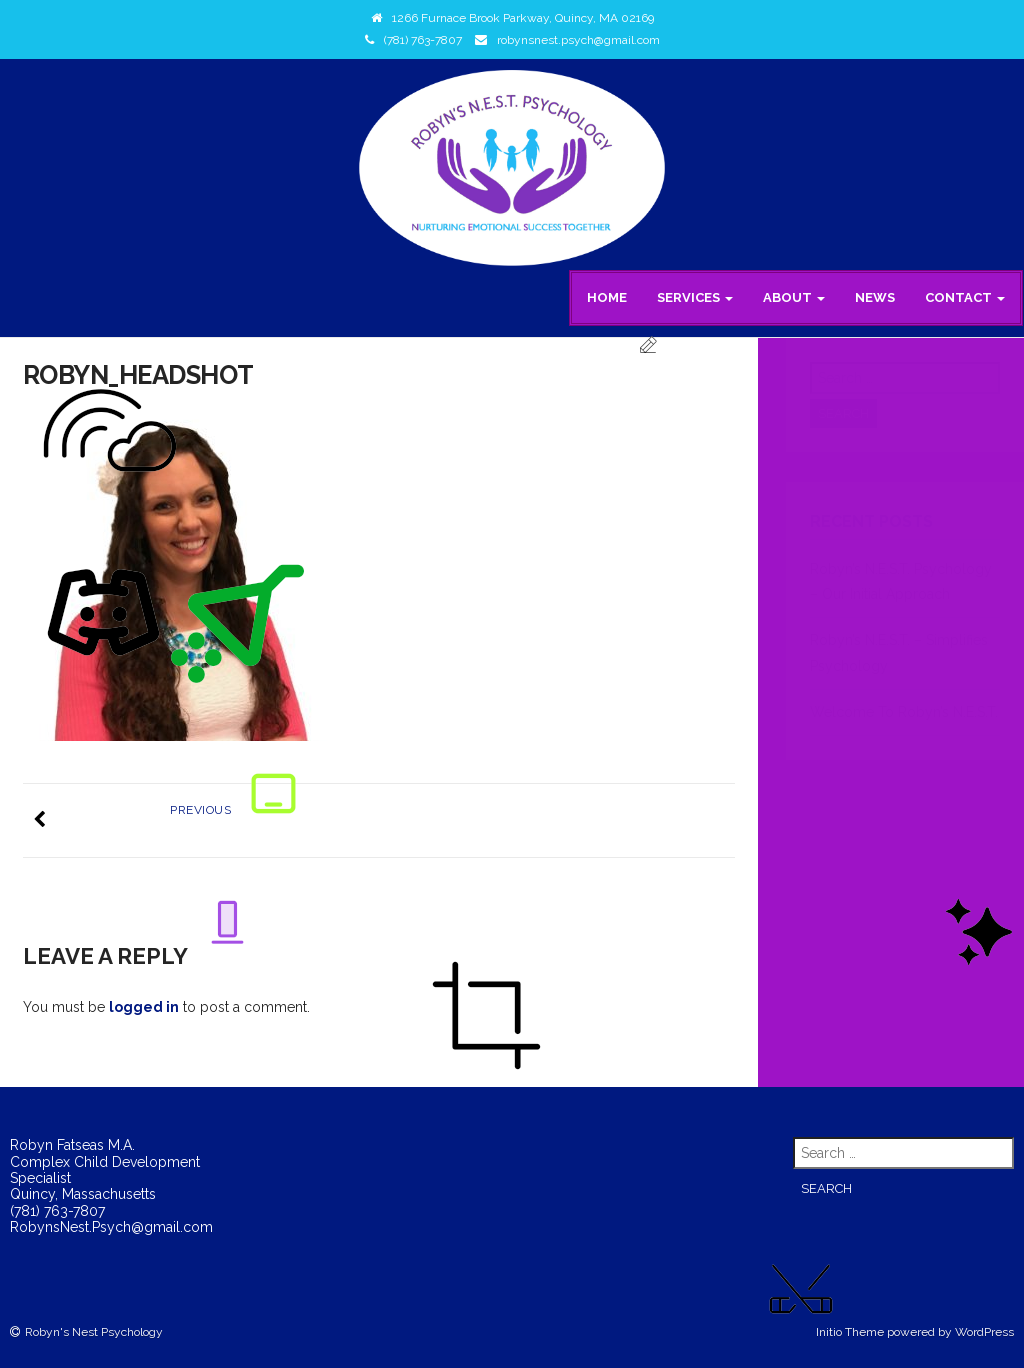 Image resolution: width=1024 pixels, height=1368 pixels. What do you see at coordinates (273, 793) in the screenshot?
I see `switch to landscape mode` at bounding box center [273, 793].